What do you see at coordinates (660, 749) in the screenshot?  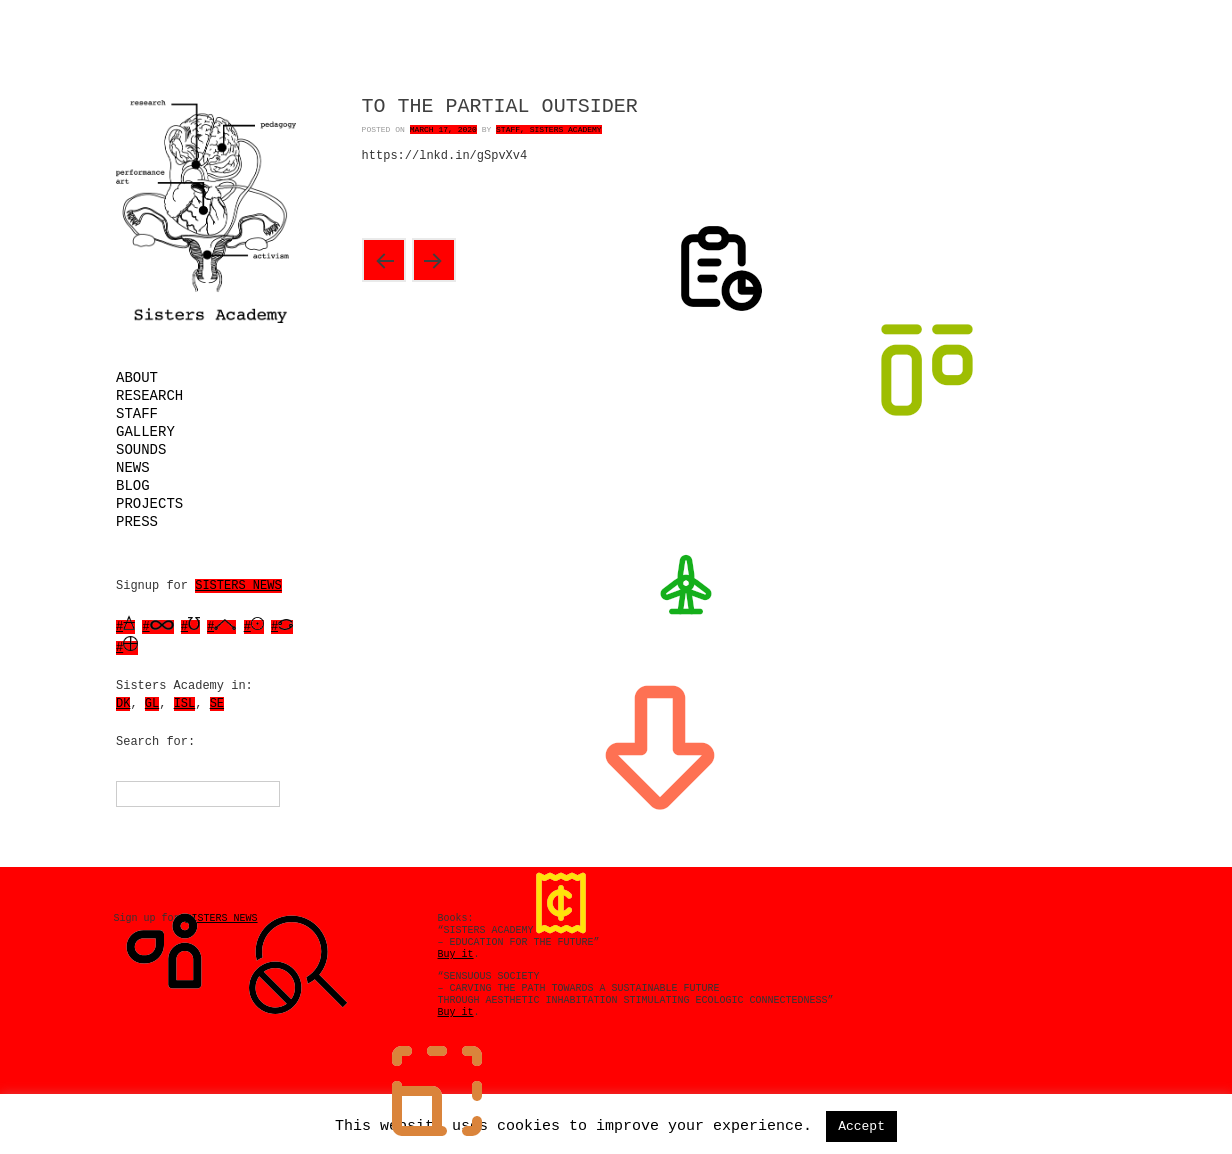 I see `download a file or content` at bounding box center [660, 749].